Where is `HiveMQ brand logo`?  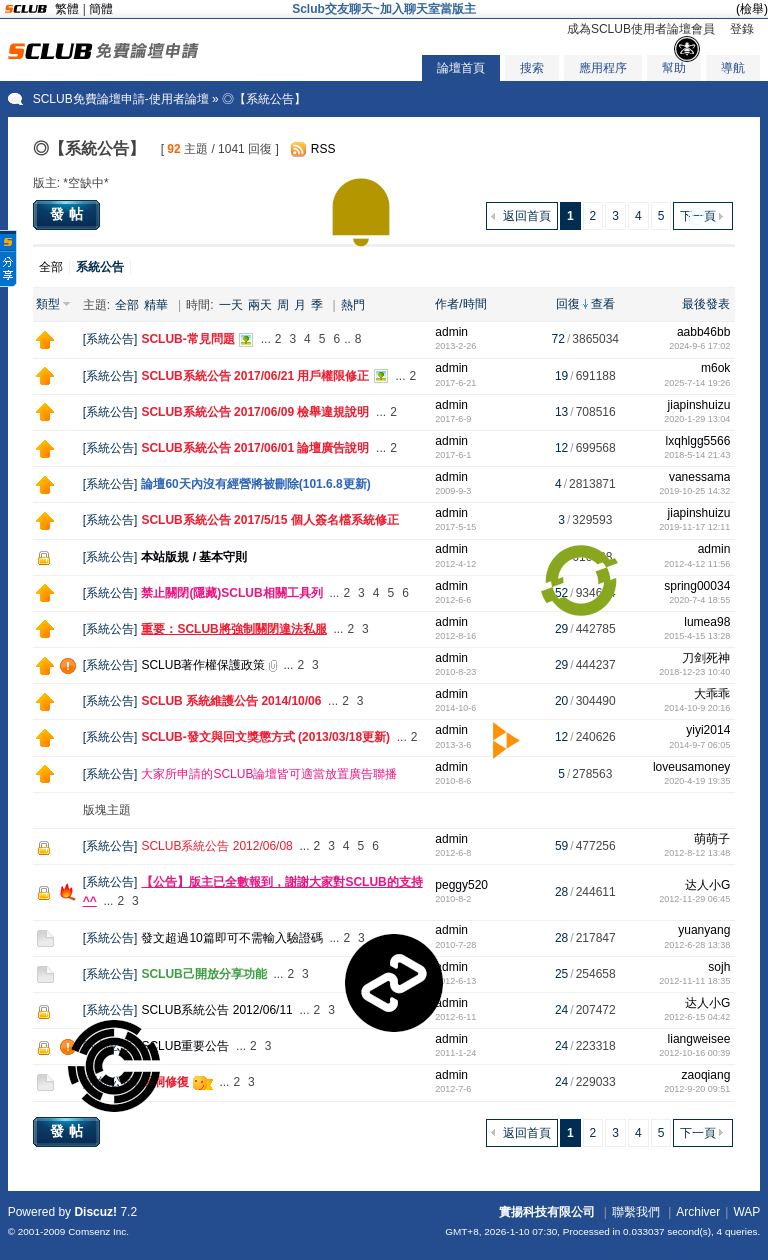
HiveMQ brand logo is located at coordinates (687, 49).